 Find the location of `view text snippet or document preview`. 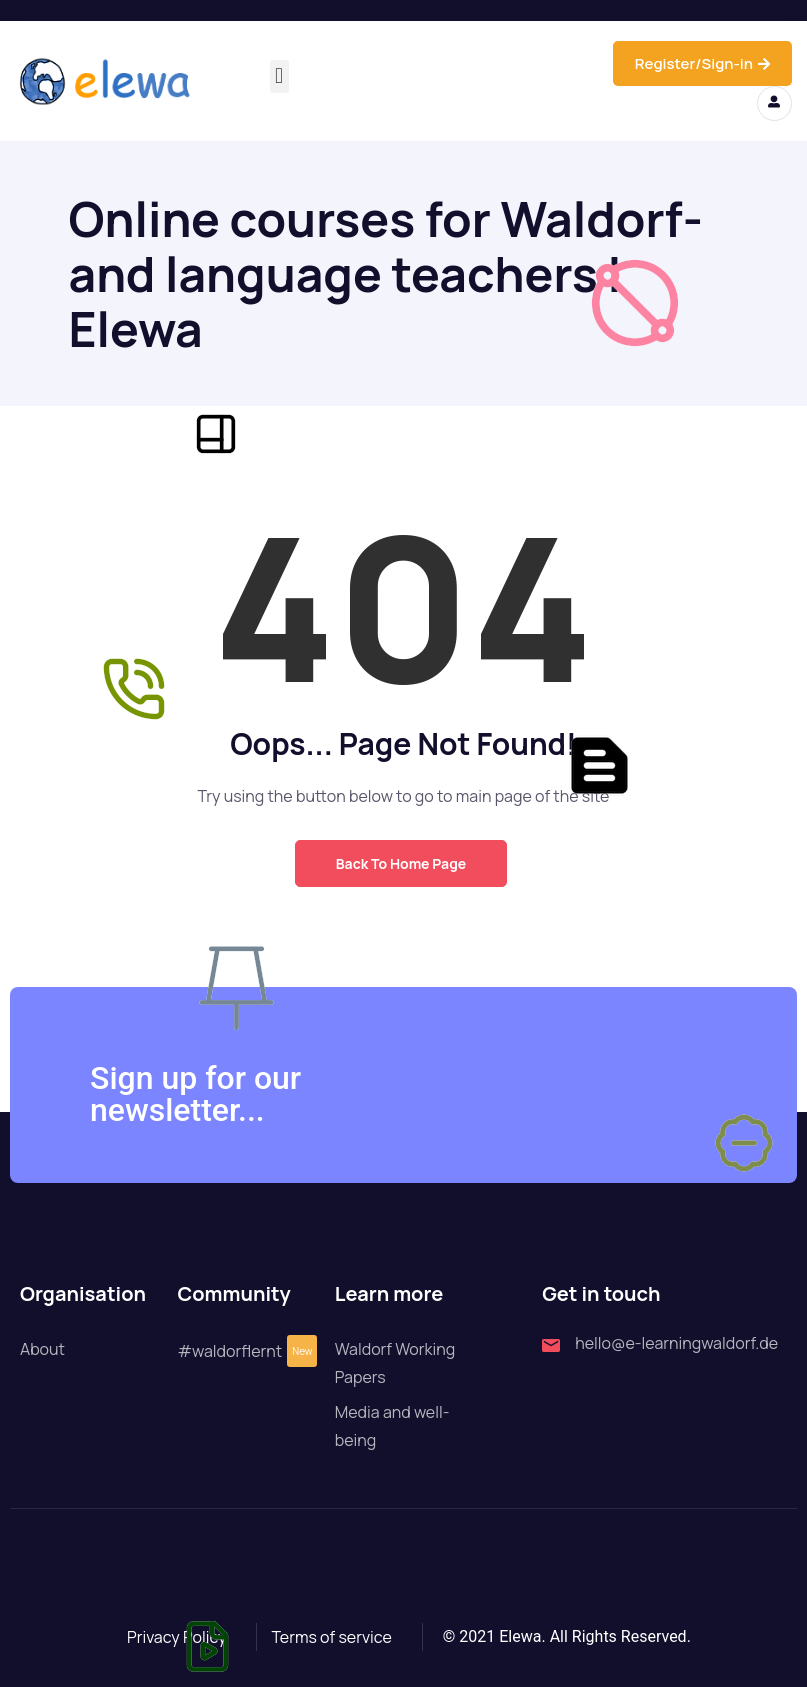

view text snippet or document preview is located at coordinates (599, 765).